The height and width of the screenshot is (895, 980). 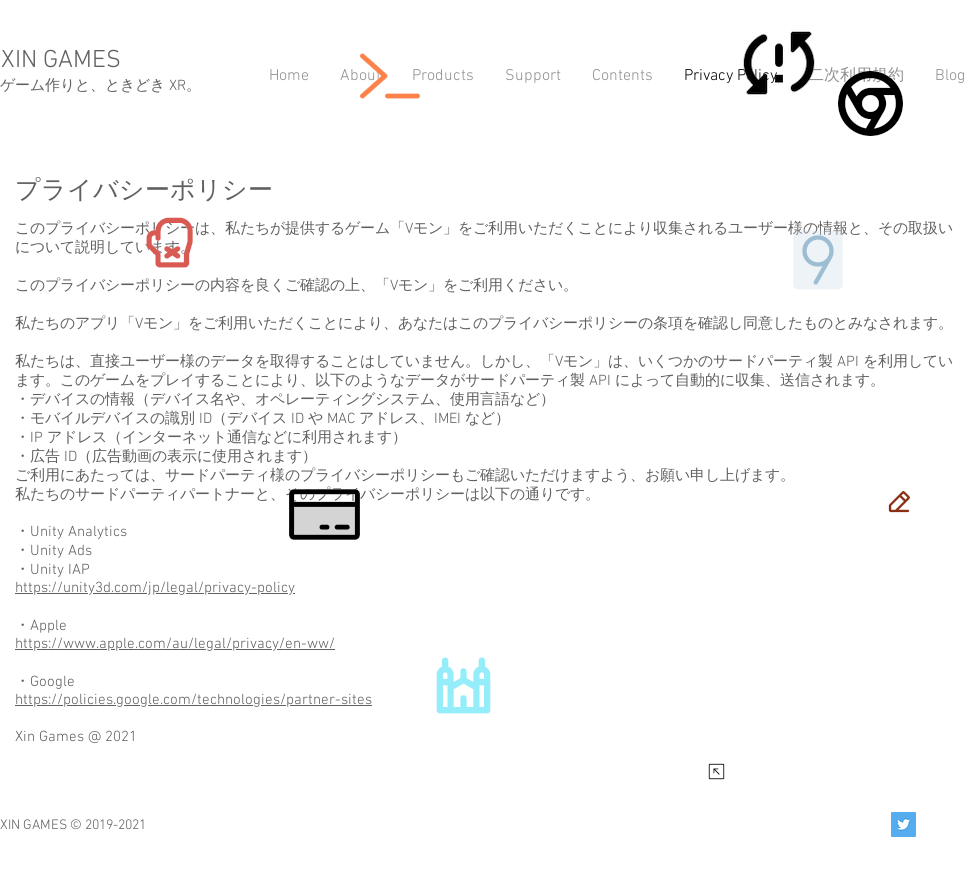 I want to click on indicates the number nine in a sequence or list, so click(x=818, y=260).